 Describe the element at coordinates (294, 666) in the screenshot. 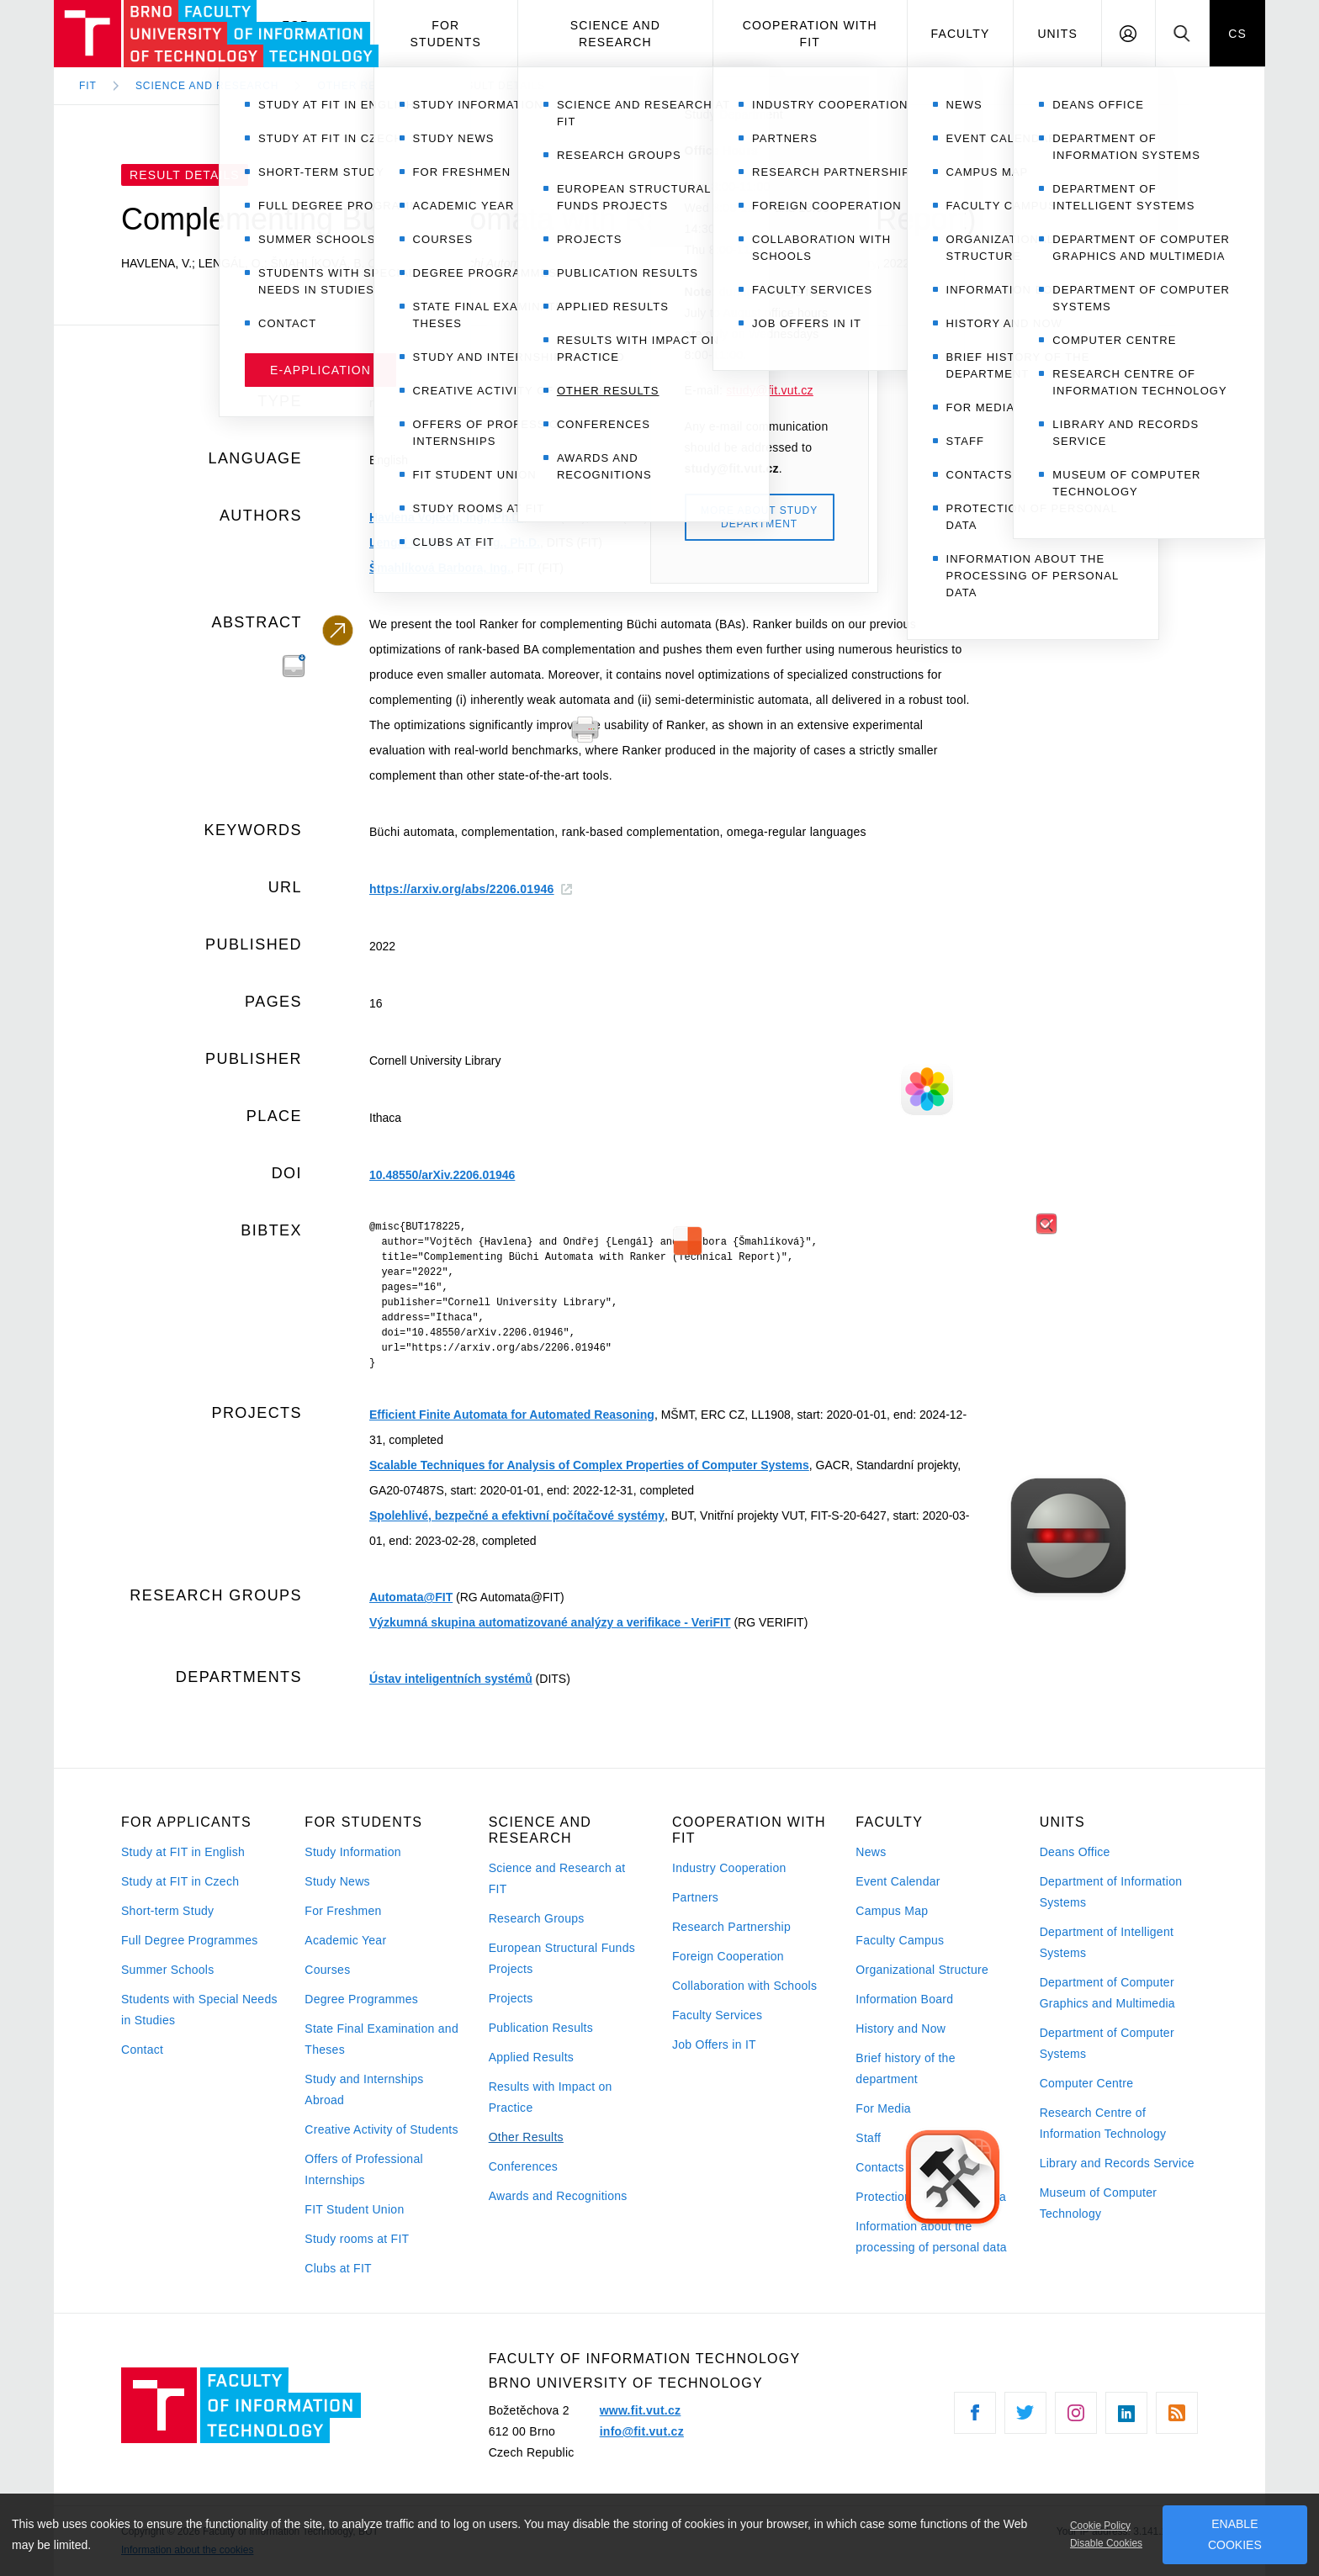

I see `access your email inbox` at that location.